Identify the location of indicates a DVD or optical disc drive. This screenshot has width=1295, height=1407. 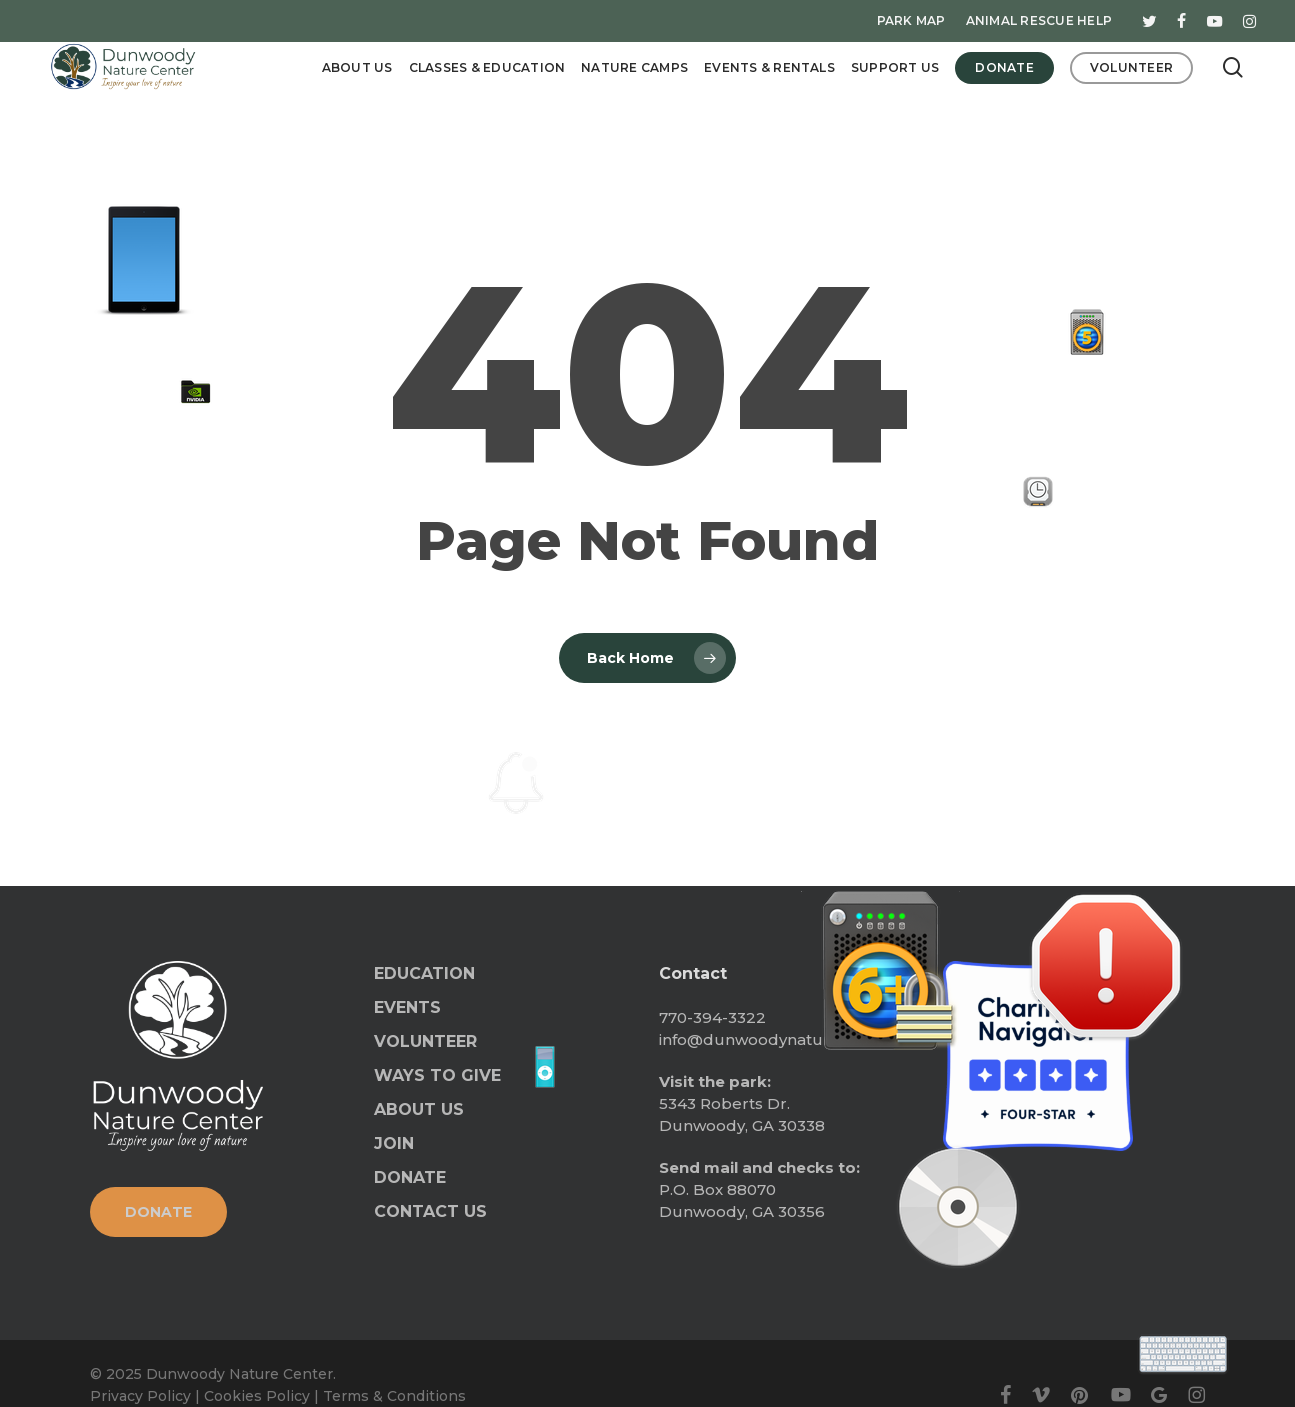
(958, 1207).